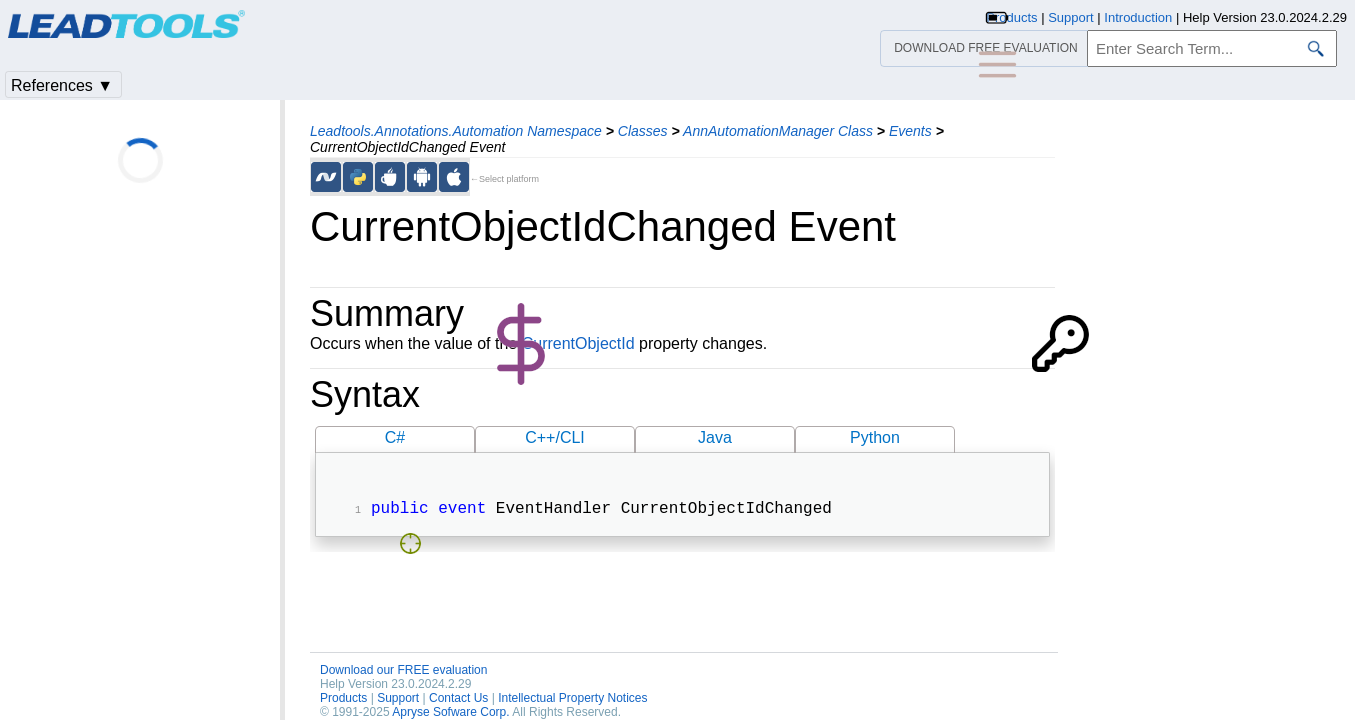  Describe the element at coordinates (410, 543) in the screenshot. I see `center map on current location` at that location.